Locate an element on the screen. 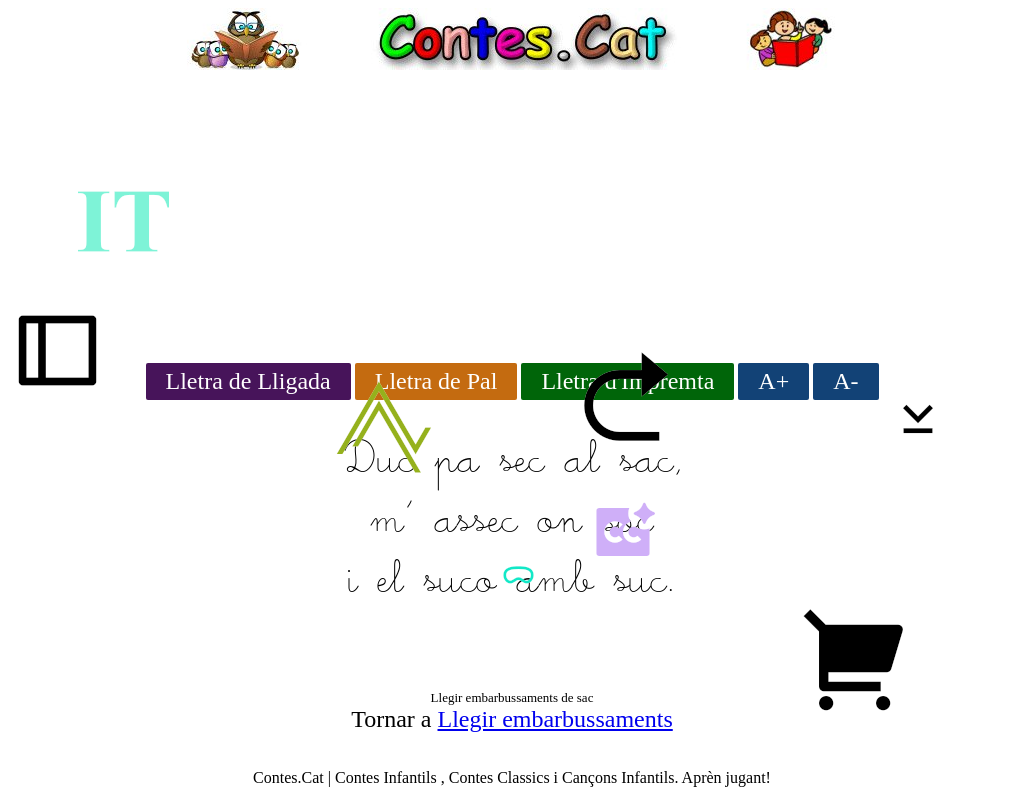 The width and height of the screenshot is (1024, 795). visit The Irish Times website is located at coordinates (123, 221).